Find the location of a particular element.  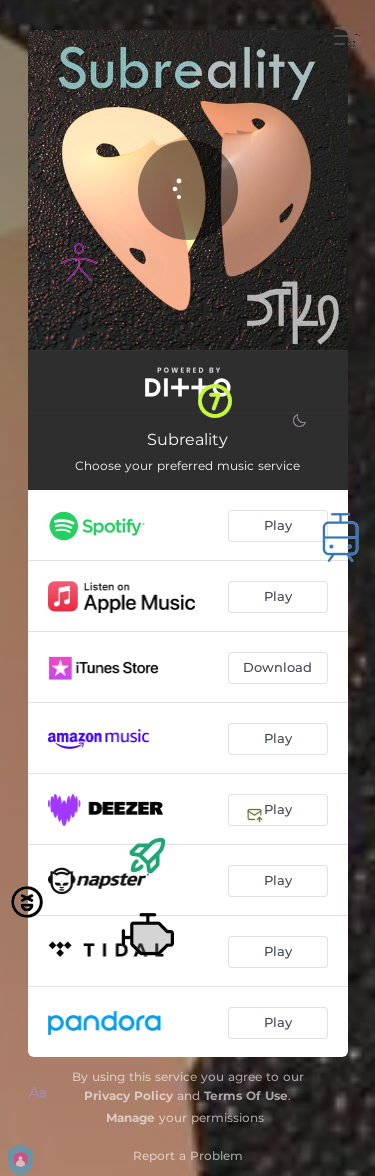

launch or deploy a project is located at coordinates (148, 855).